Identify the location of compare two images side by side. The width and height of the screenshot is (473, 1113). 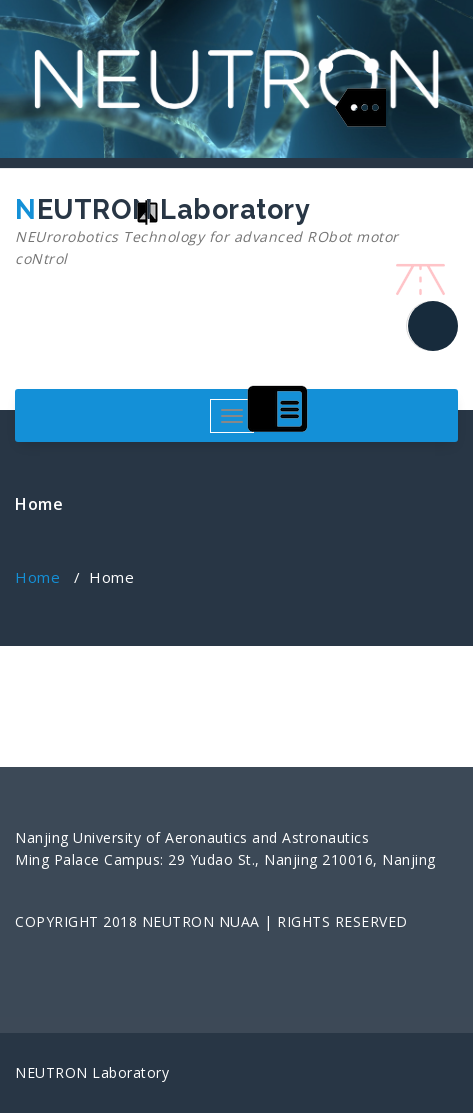
(147, 212).